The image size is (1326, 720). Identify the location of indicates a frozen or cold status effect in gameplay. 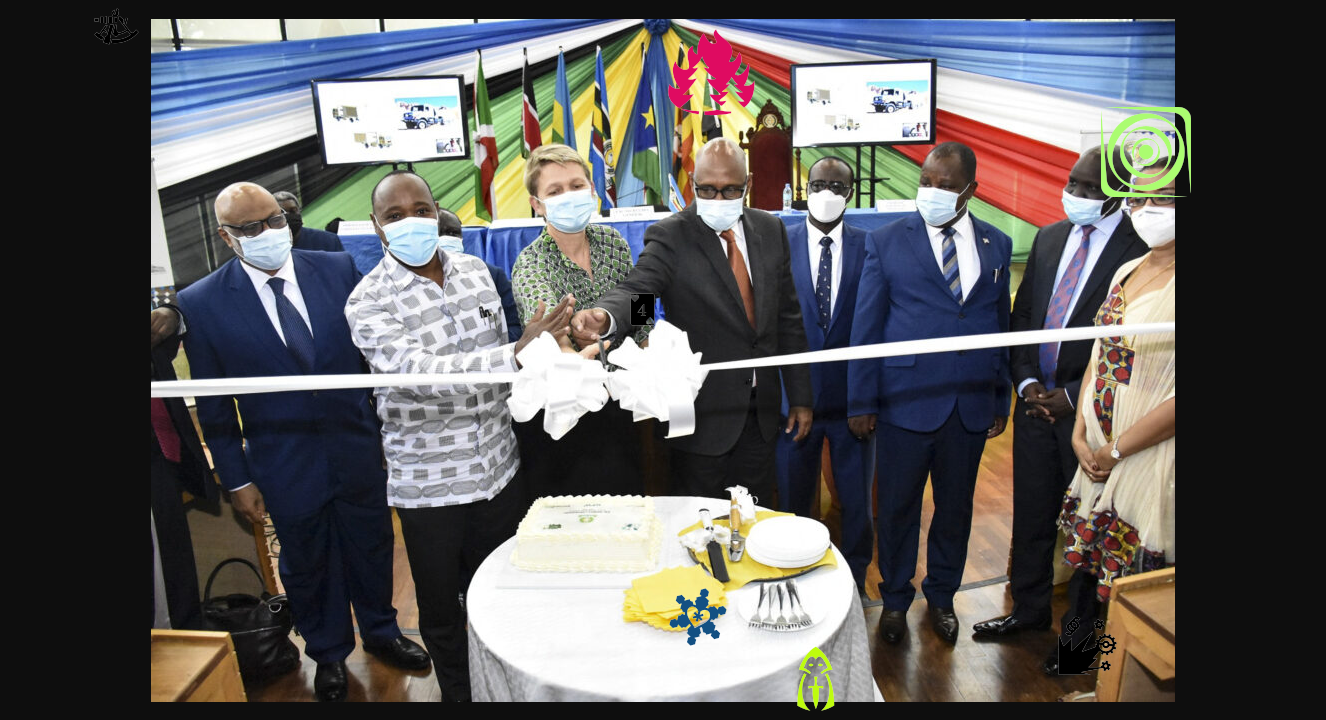
(698, 617).